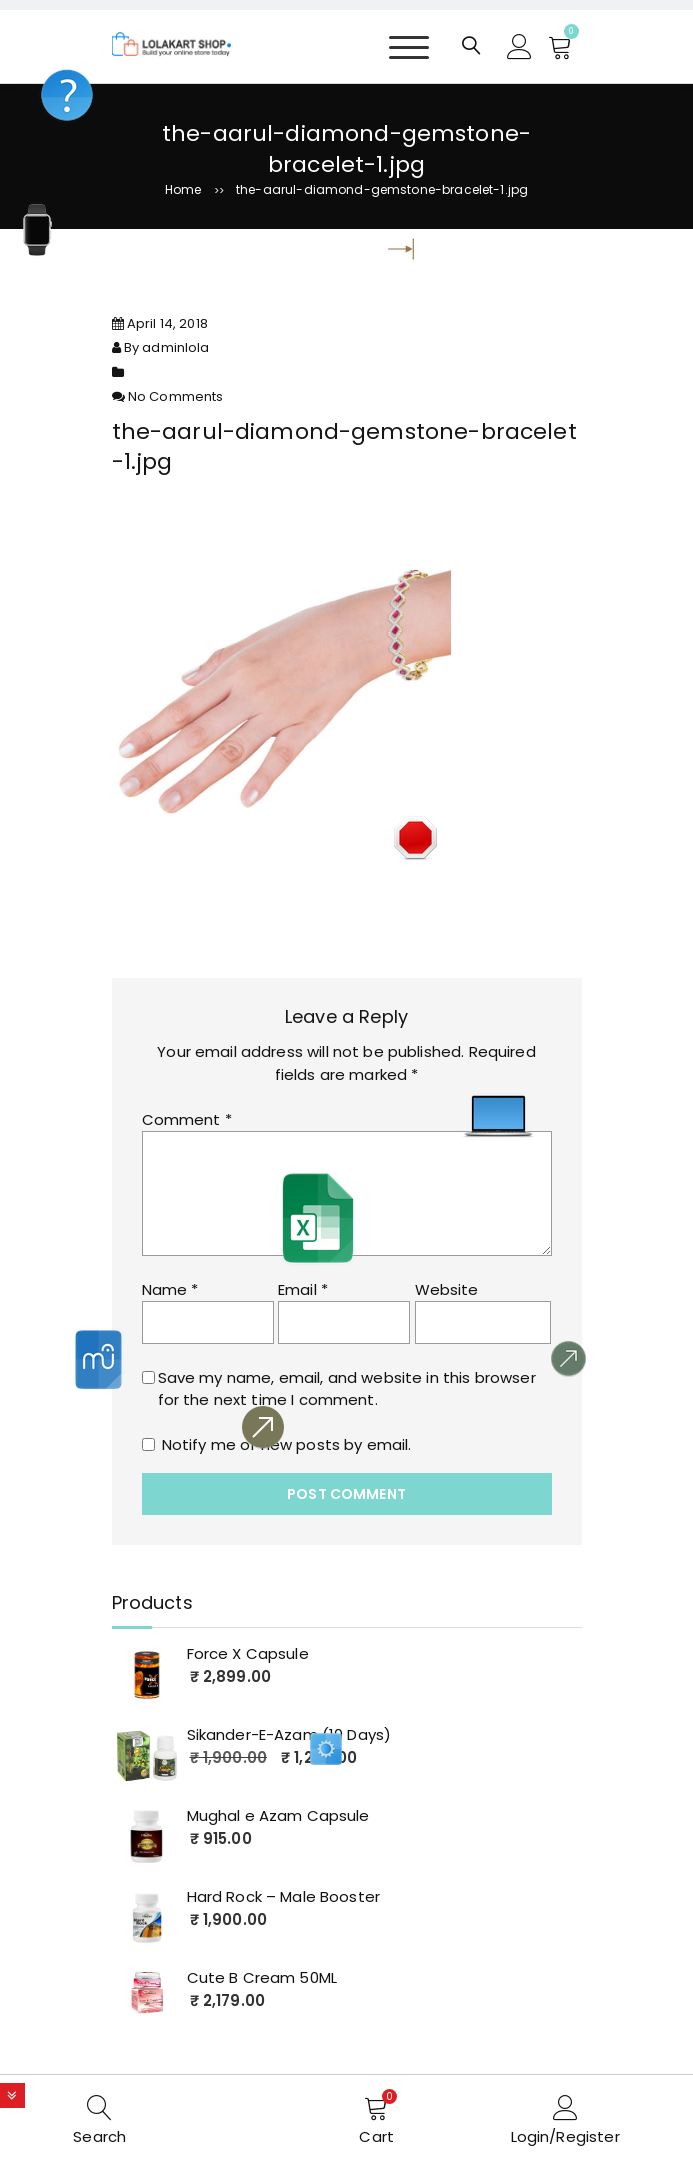 The width and height of the screenshot is (693, 2168). What do you see at coordinates (326, 1749) in the screenshot?
I see `access system application settings` at bounding box center [326, 1749].